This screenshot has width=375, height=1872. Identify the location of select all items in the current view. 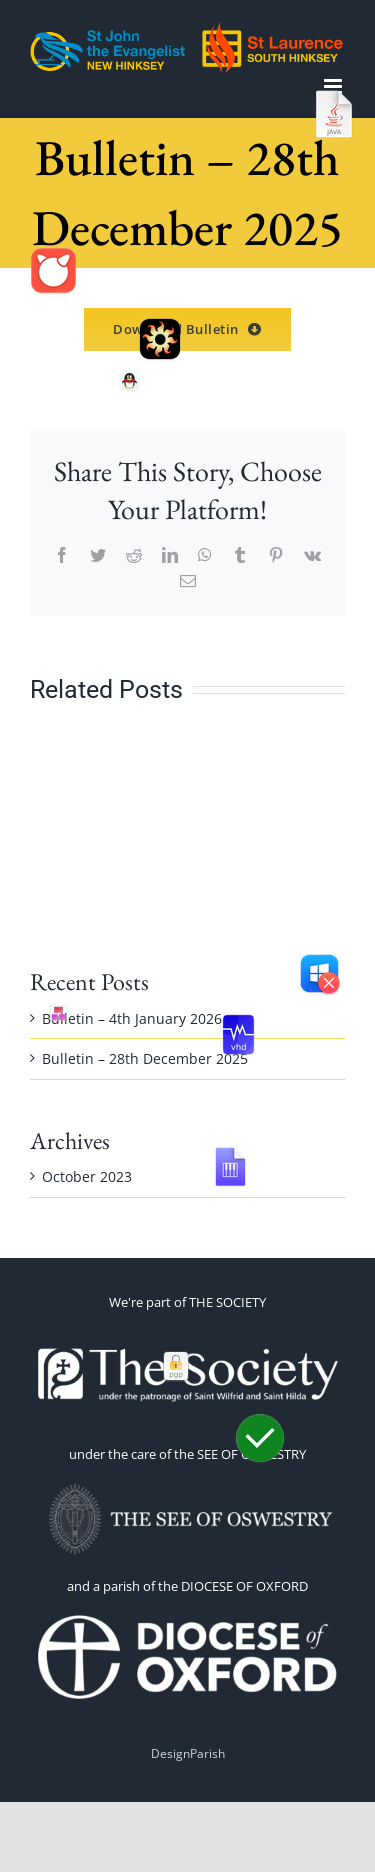
(58, 1013).